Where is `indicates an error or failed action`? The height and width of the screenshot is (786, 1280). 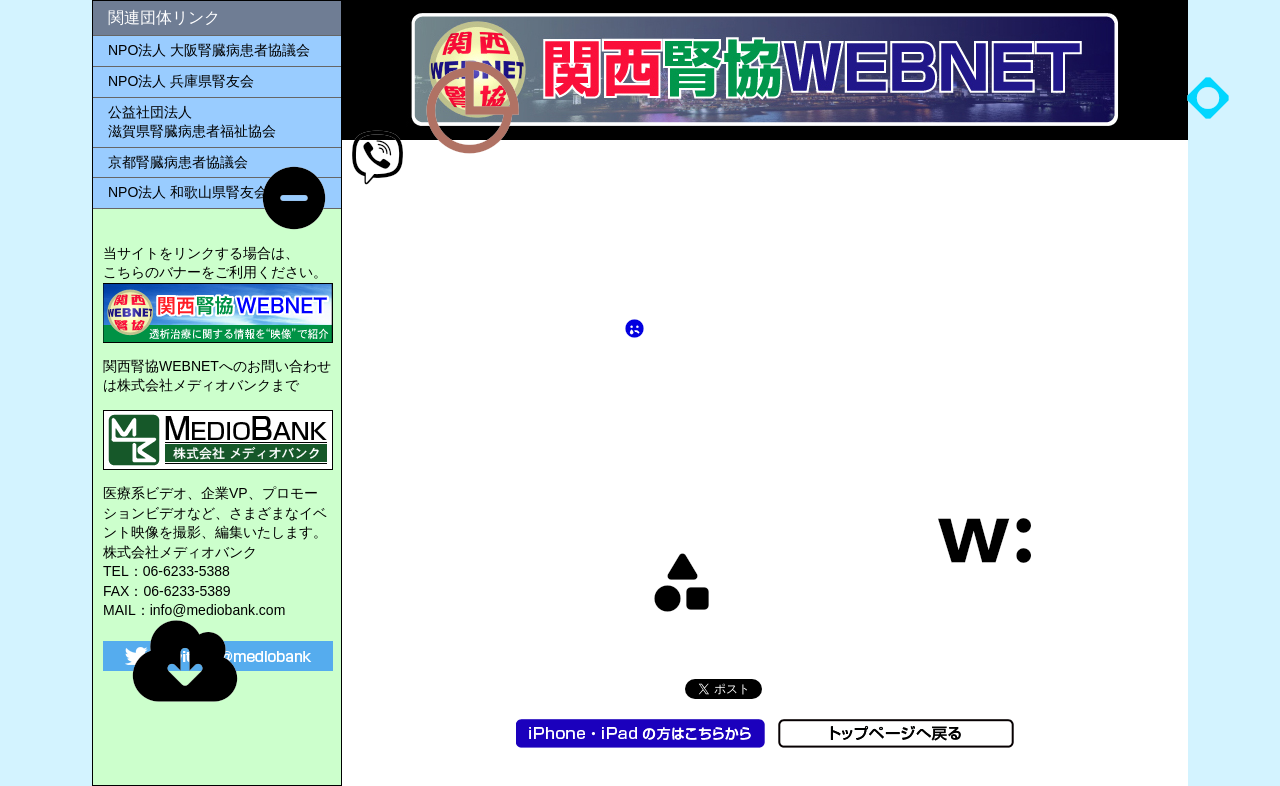 indicates an error or failed action is located at coordinates (634, 328).